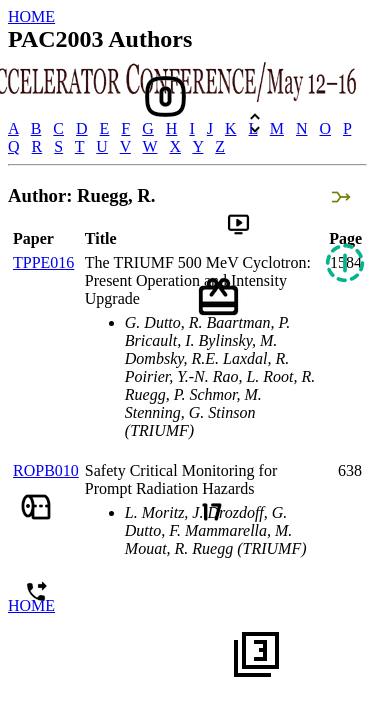 The image size is (375, 720). What do you see at coordinates (165, 96) in the screenshot?
I see `indicates zero items or empty count` at bounding box center [165, 96].